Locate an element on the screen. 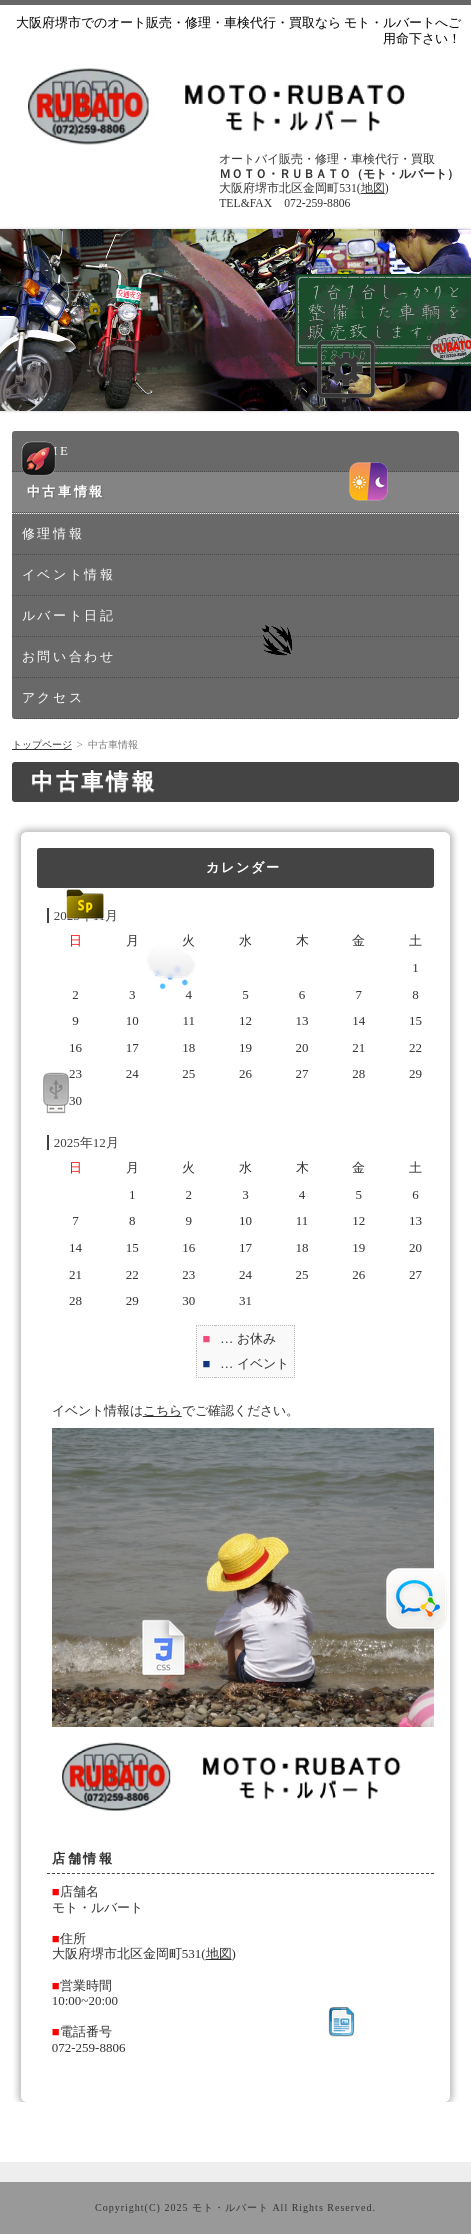 The image size is (471, 2234). access connected USB drive is located at coordinates (56, 1093).